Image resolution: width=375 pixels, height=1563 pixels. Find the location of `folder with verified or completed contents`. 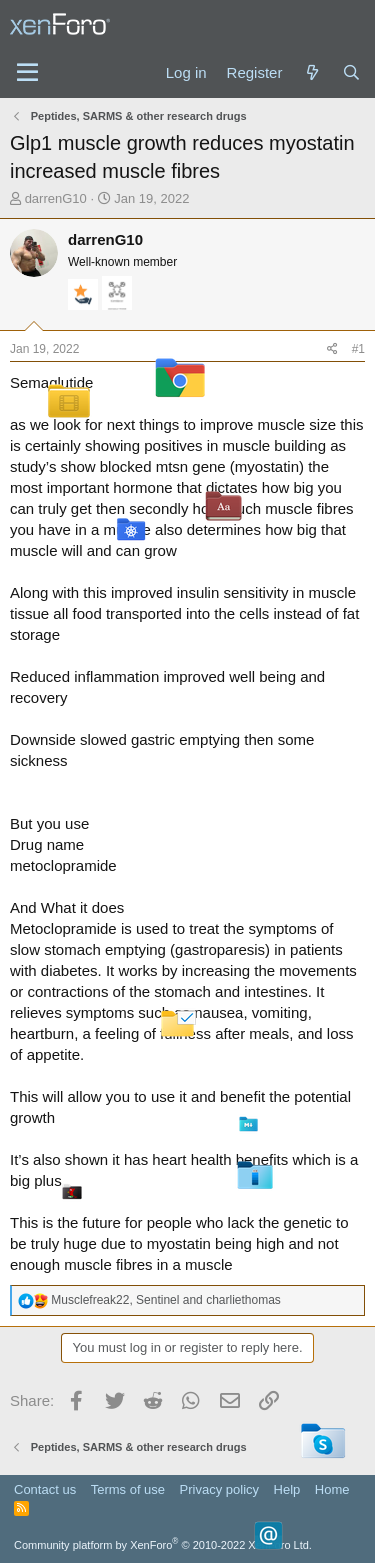

folder with verified or completed contents is located at coordinates (177, 1024).